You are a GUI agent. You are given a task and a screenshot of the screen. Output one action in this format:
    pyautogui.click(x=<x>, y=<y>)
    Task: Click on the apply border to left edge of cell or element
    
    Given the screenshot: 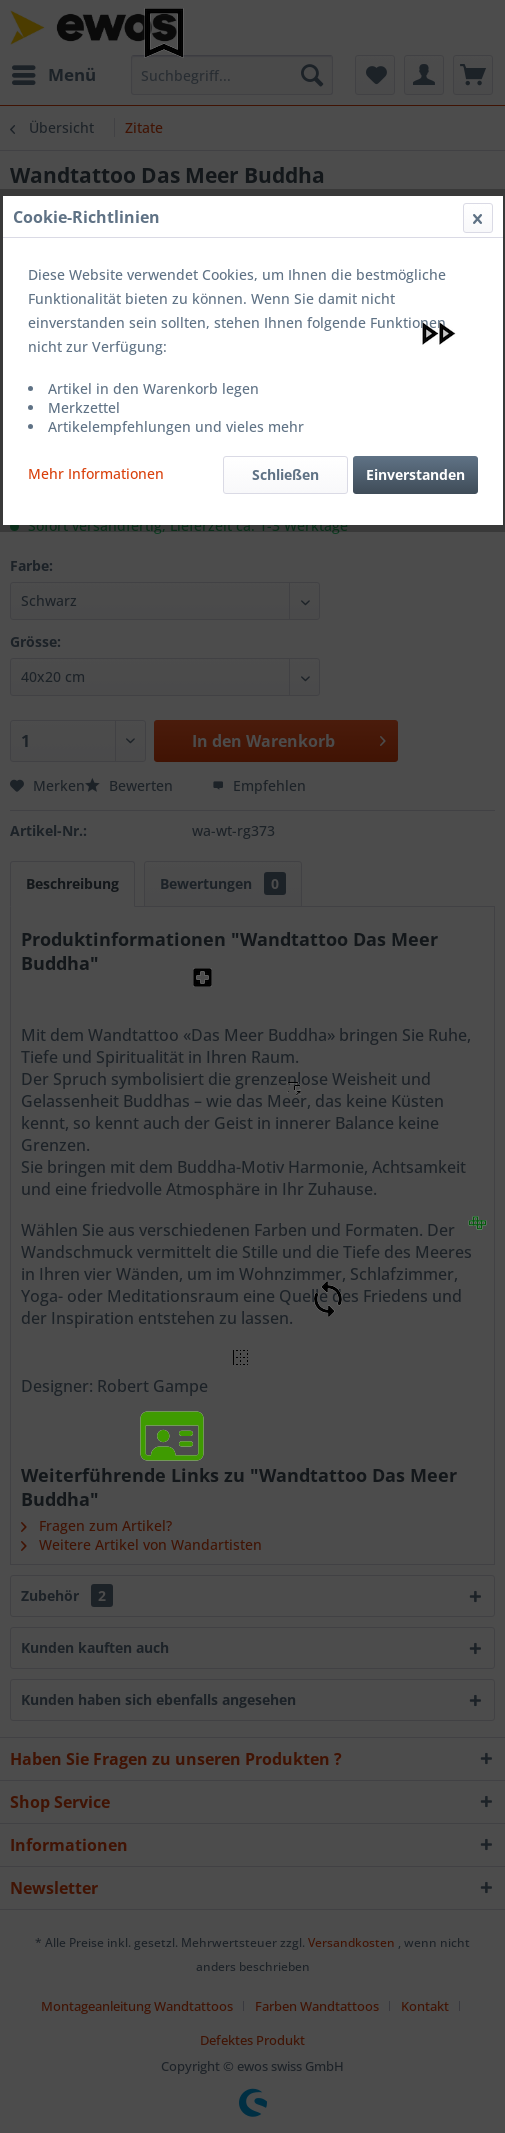 What is the action you would take?
    pyautogui.click(x=240, y=1357)
    